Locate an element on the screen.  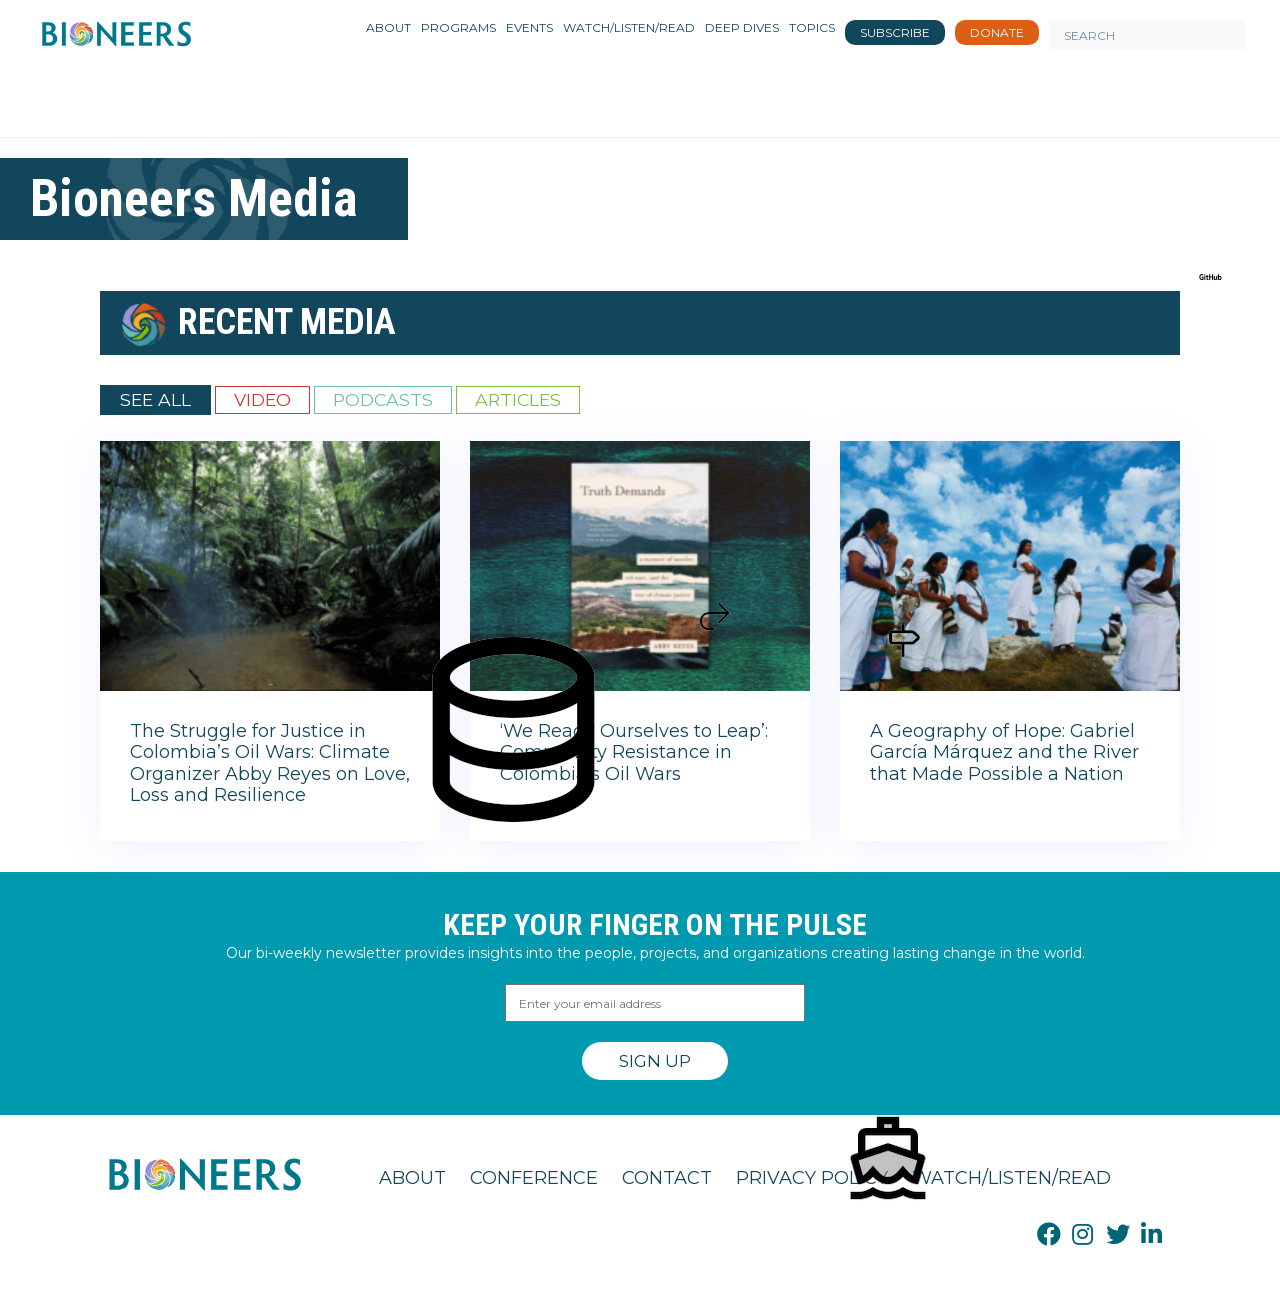
get directions by ferry or boat is located at coordinates (888, 1158).